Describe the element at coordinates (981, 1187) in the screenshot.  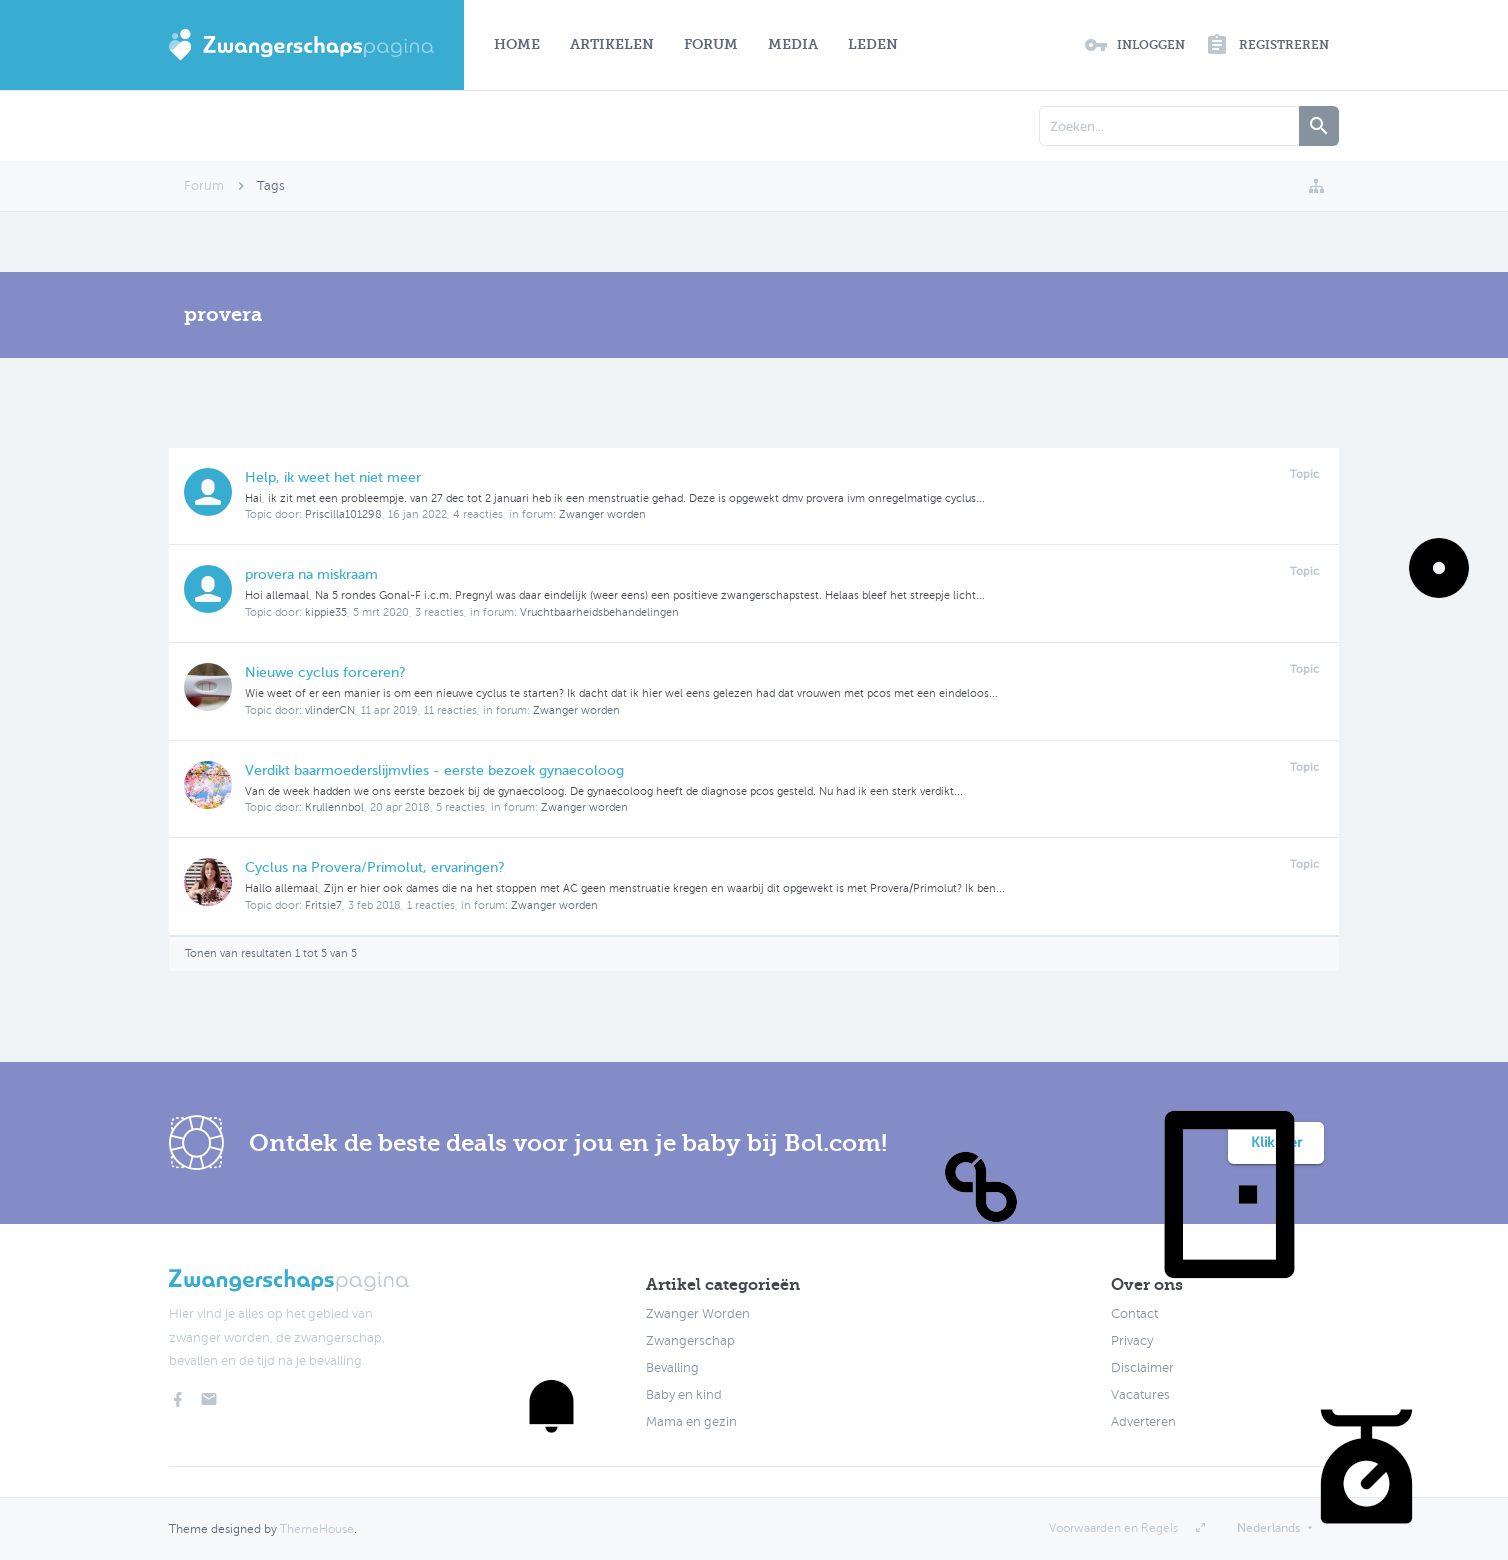
I see `cloudbees company logo` at that location.